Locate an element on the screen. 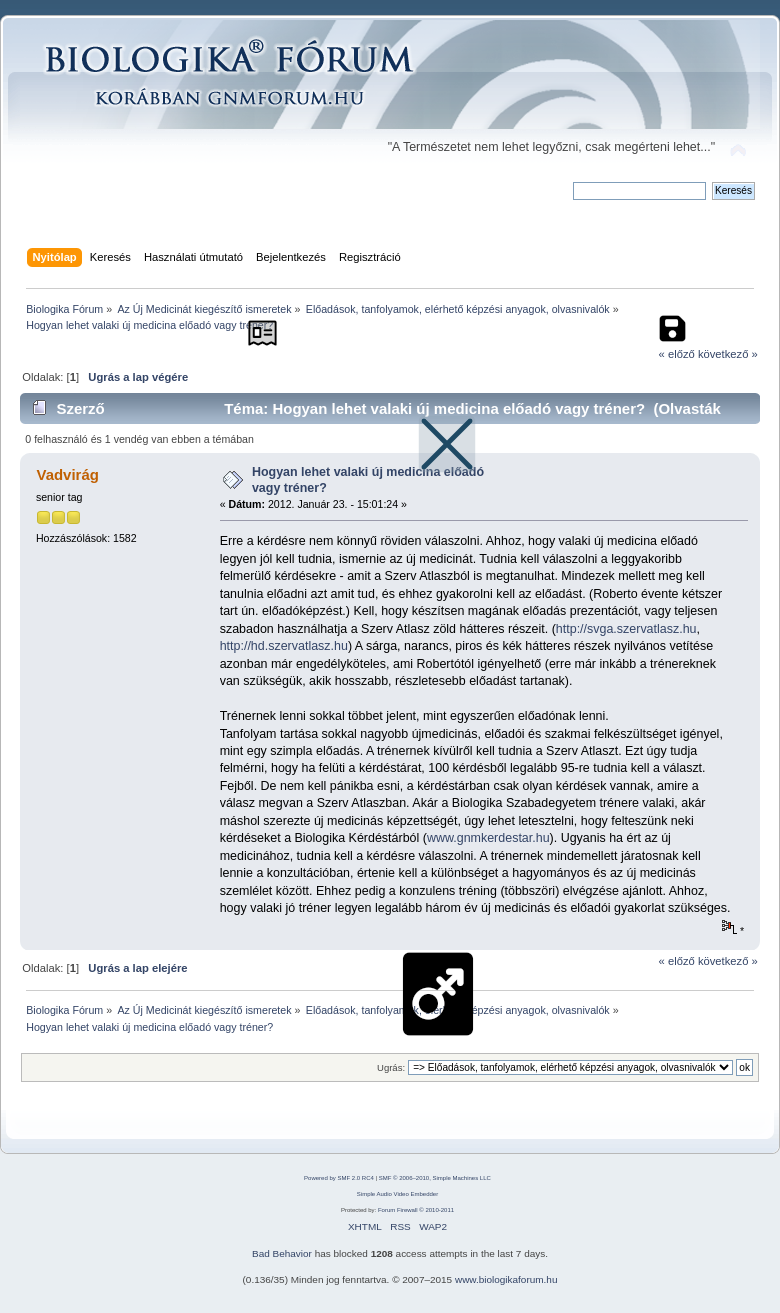  view news article or clipping is located at coordinates (262, 332).